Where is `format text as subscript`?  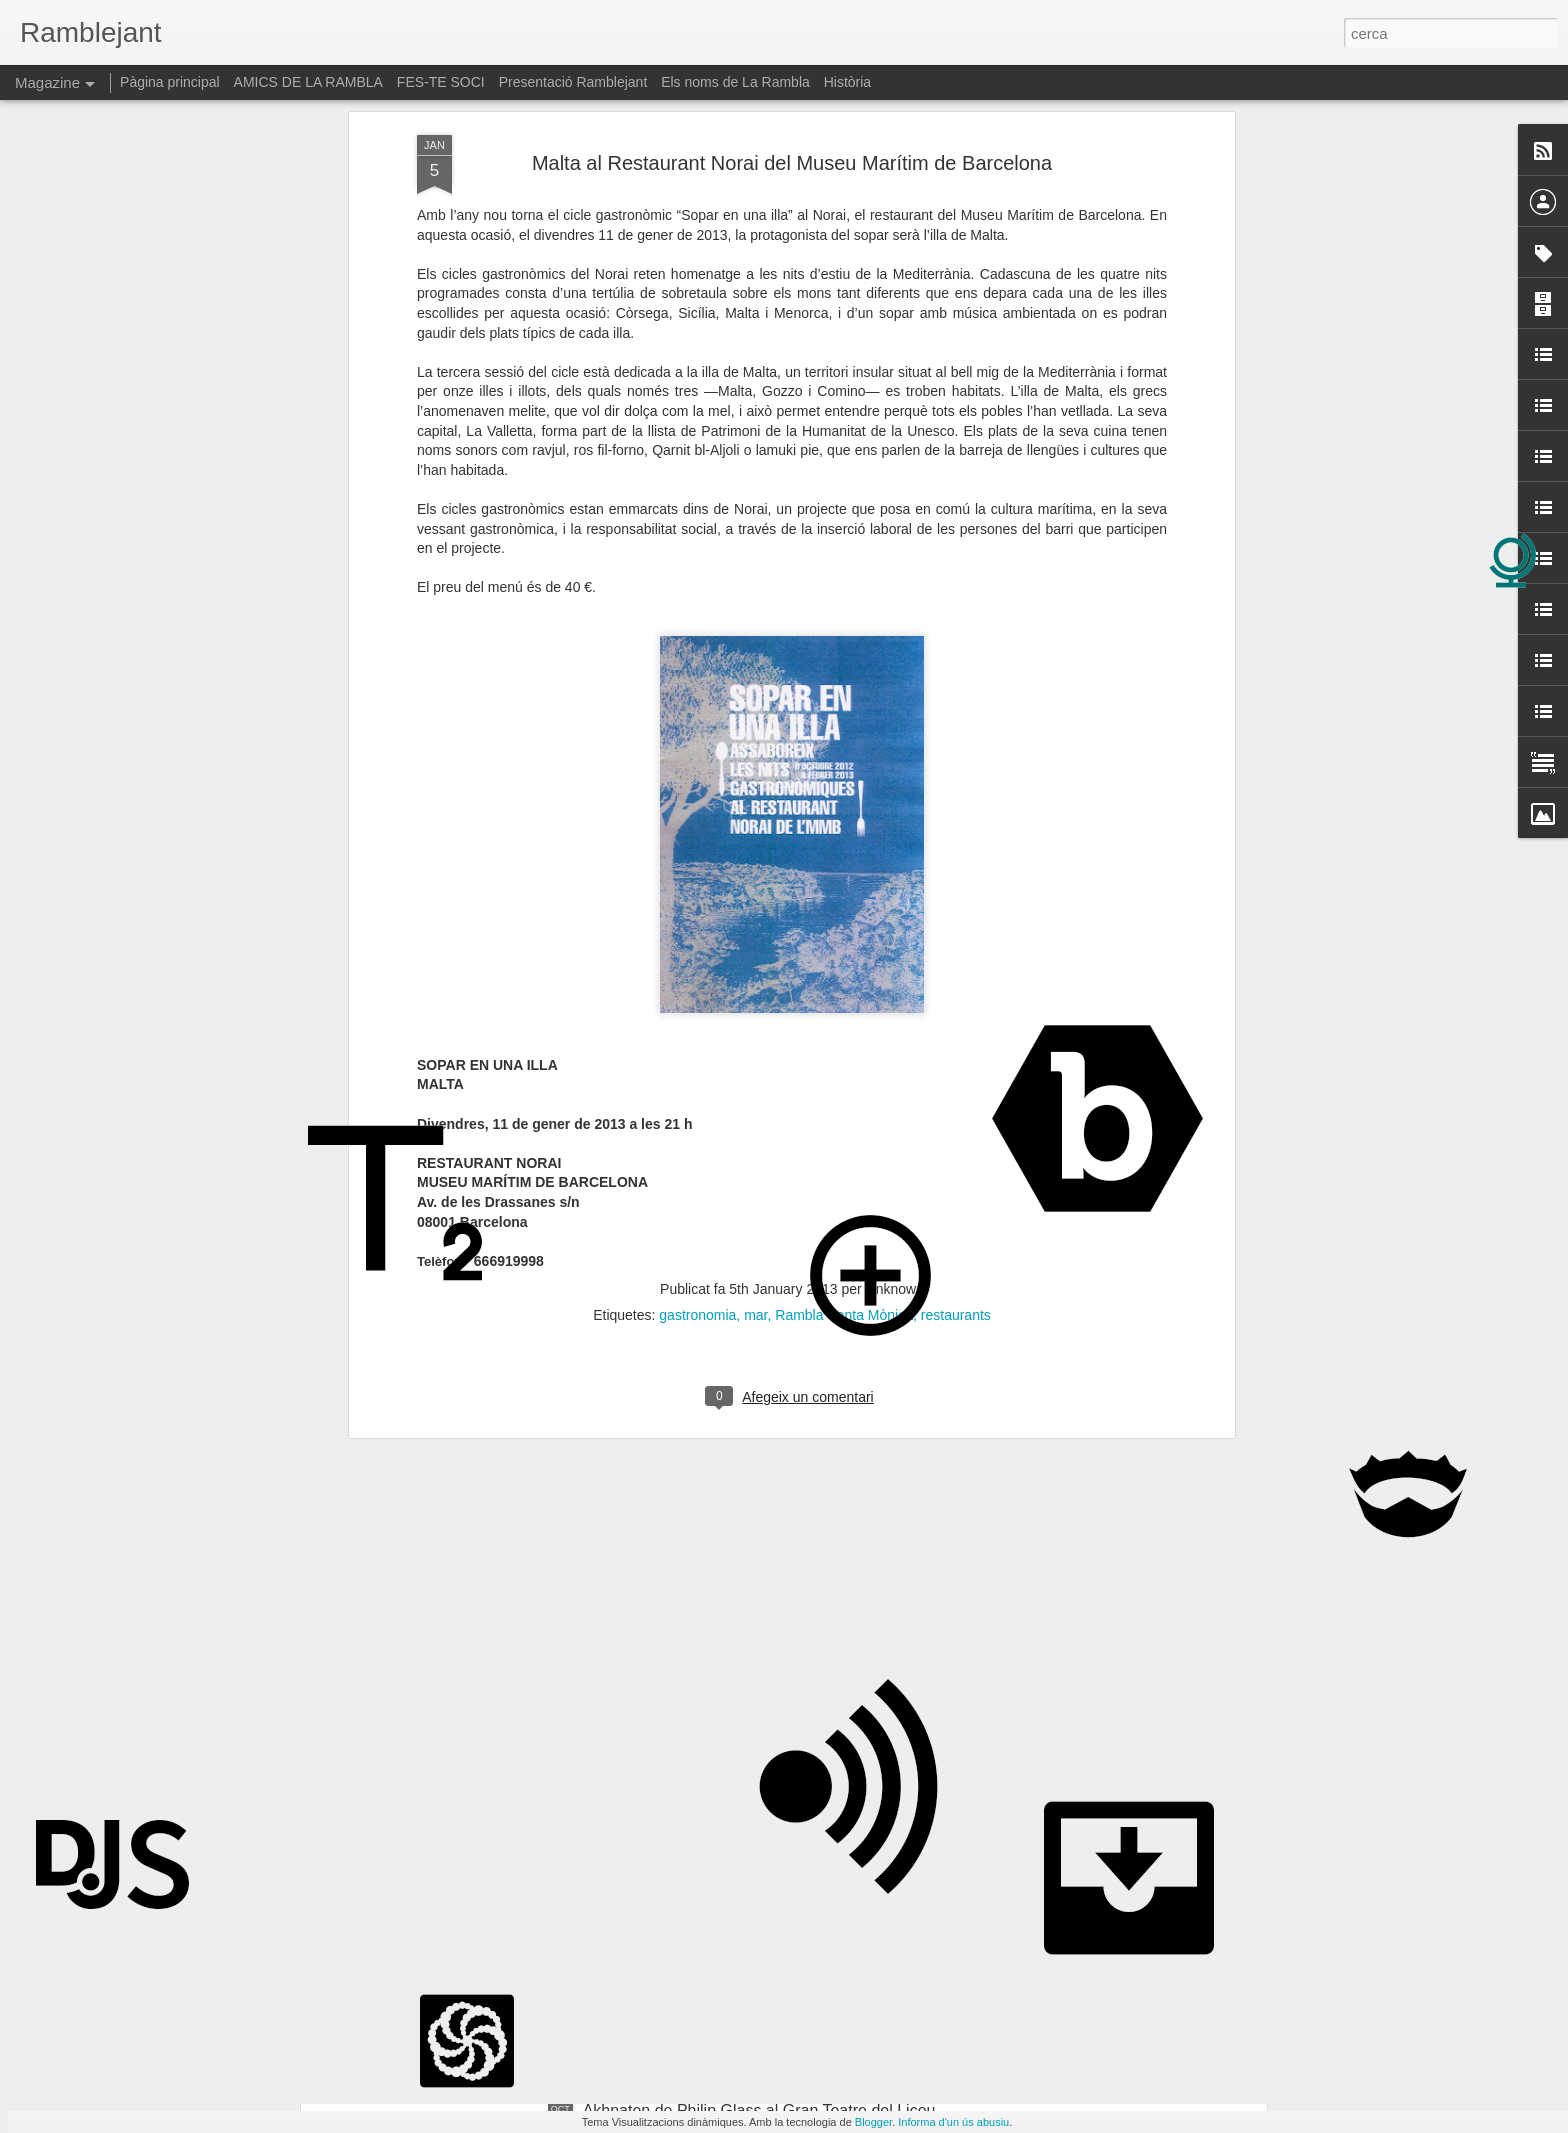 format text as subscript is located at coordinates (395, 1203).